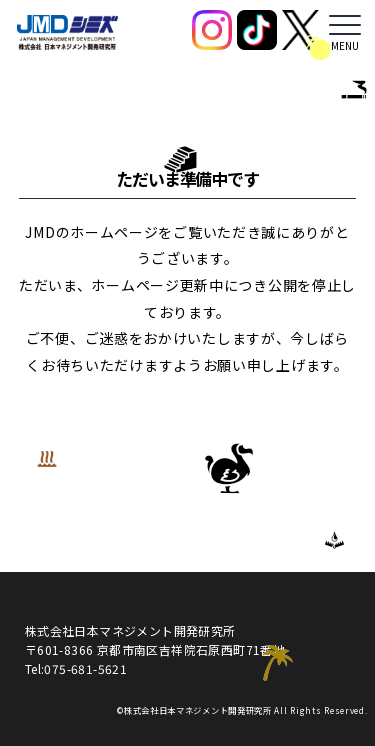 The width and height of the screenshot is (375, 746). What do you see at coordinates (354, 93) in the screenshot?
I see `indicates a designated smoking area` at bounding box center [354, 93].